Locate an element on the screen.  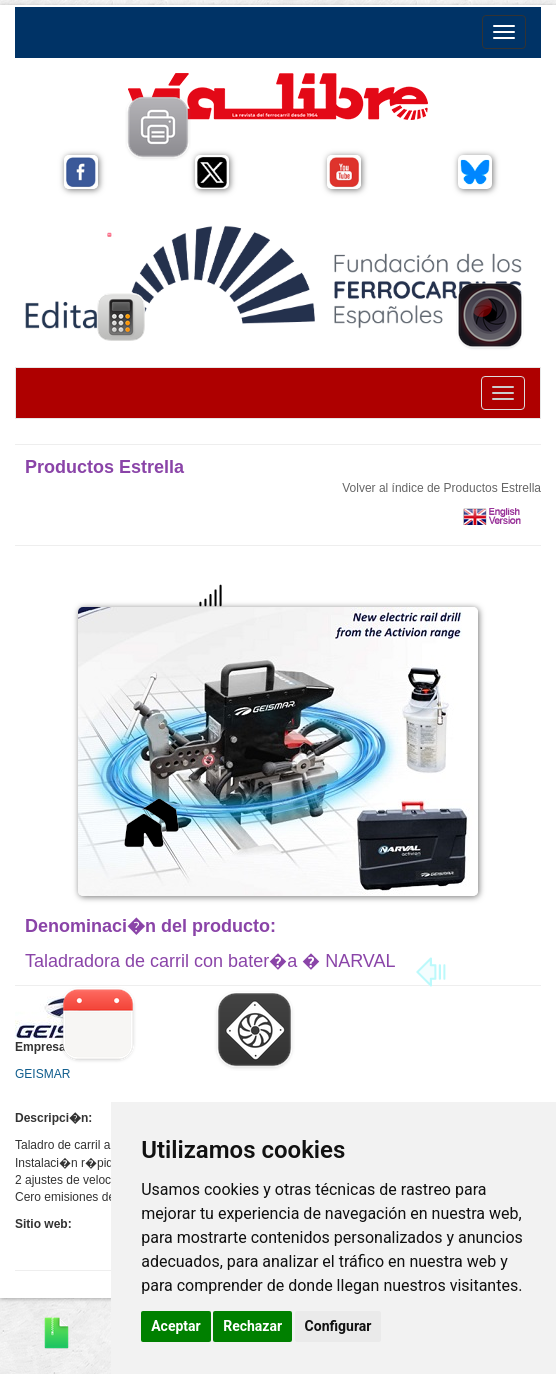
open a calendar file is located at coordinates (98, 1025).